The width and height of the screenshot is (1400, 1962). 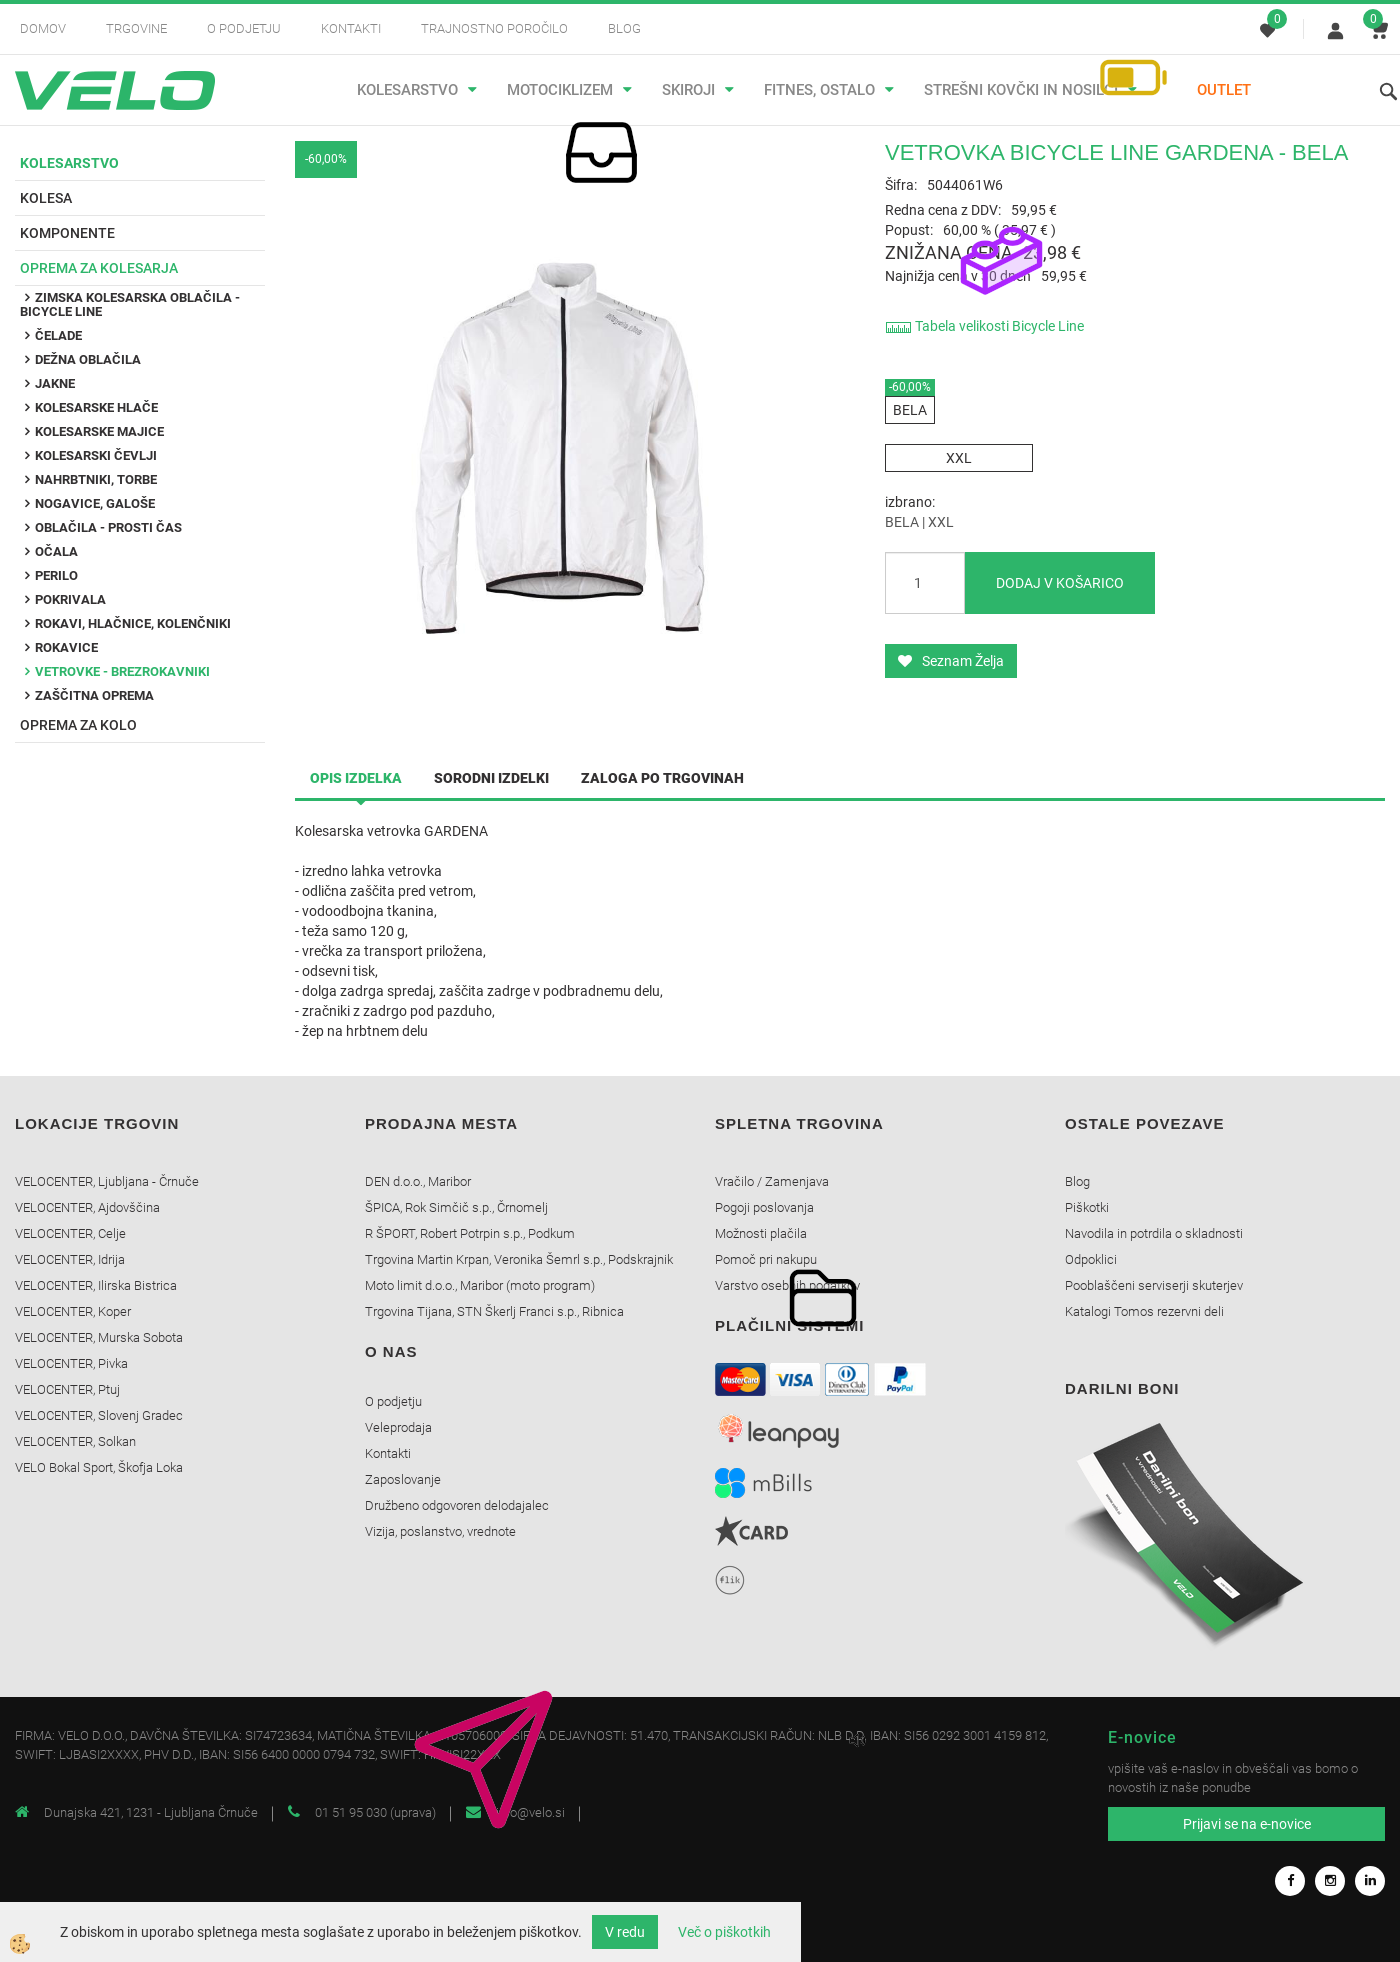 I want to click on access files and documents, so click(x=823, y=1298).